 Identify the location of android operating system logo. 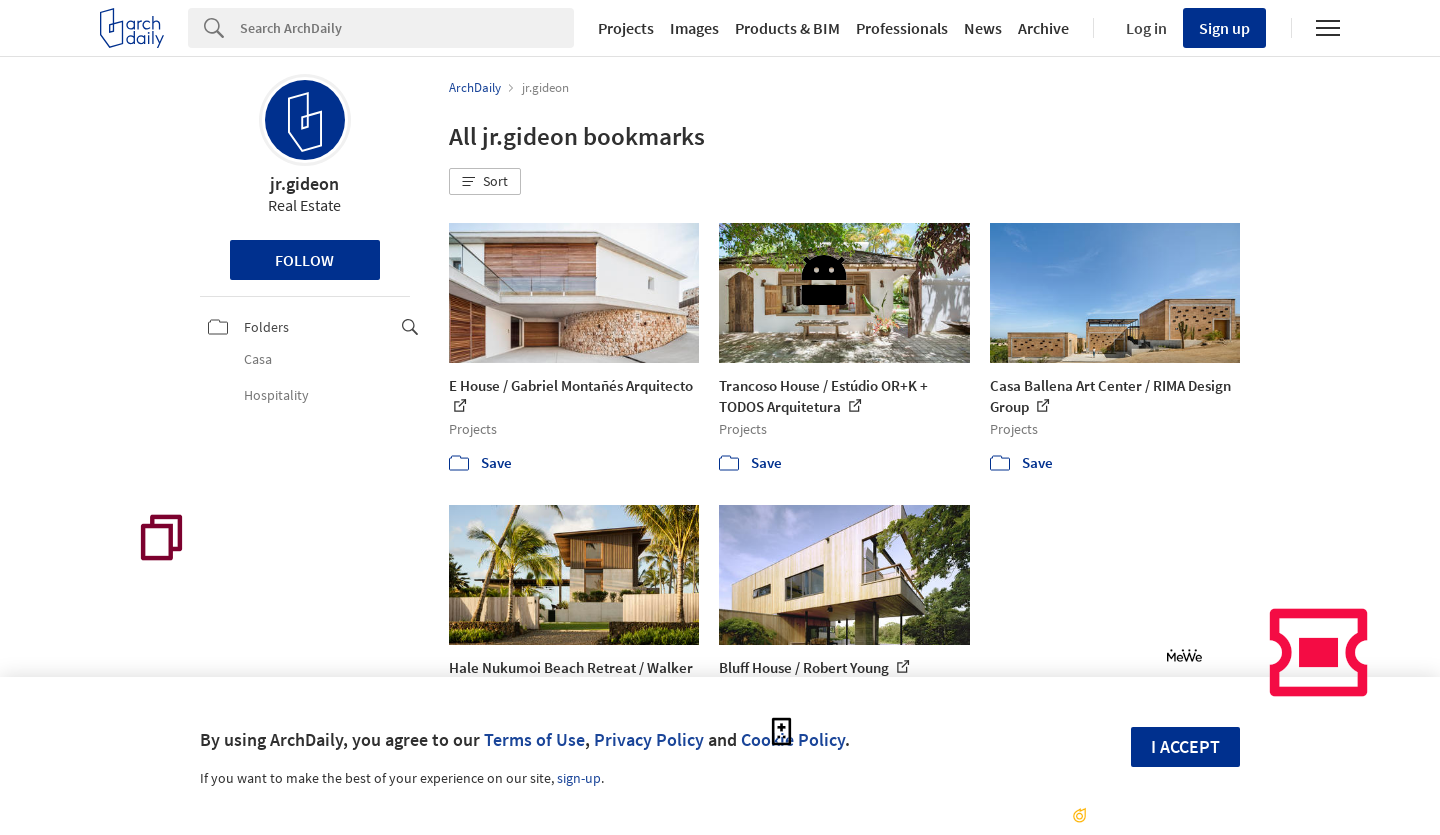
(824, 280).